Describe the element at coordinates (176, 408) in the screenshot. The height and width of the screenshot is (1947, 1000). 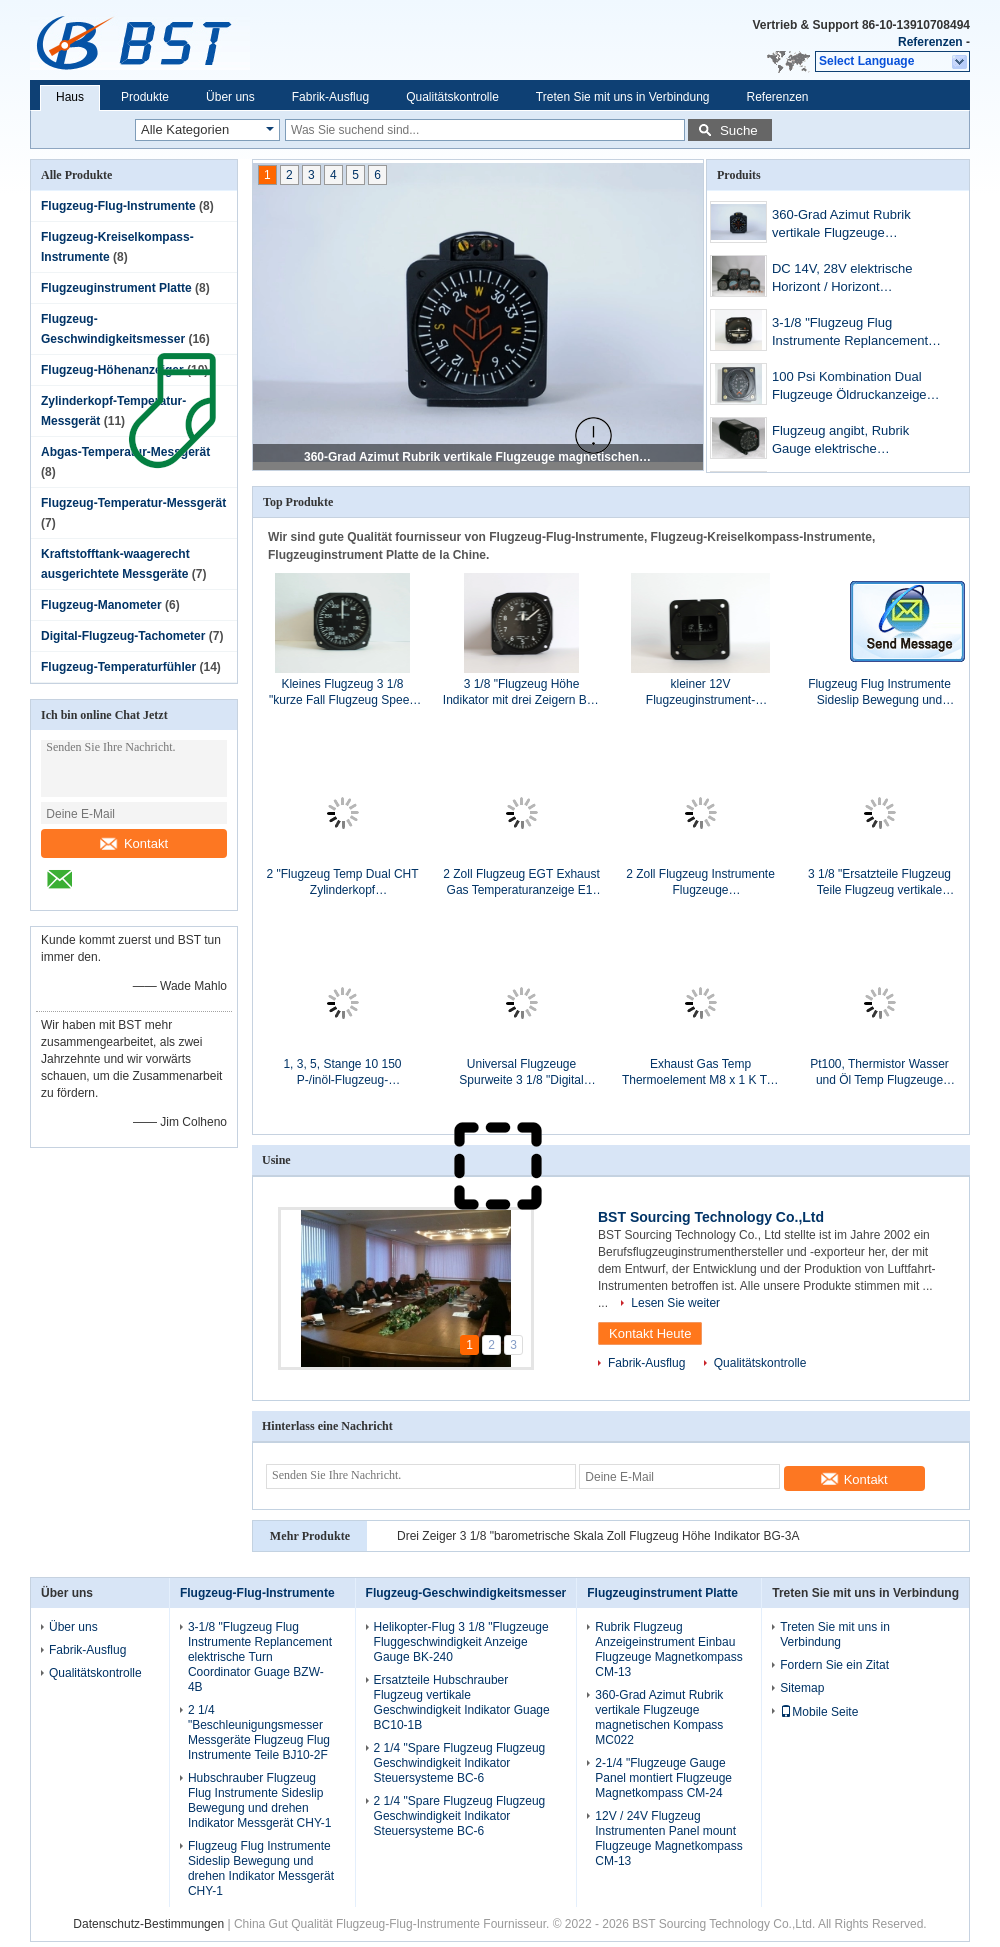
I see `browse clothing or apparel items` at that location.